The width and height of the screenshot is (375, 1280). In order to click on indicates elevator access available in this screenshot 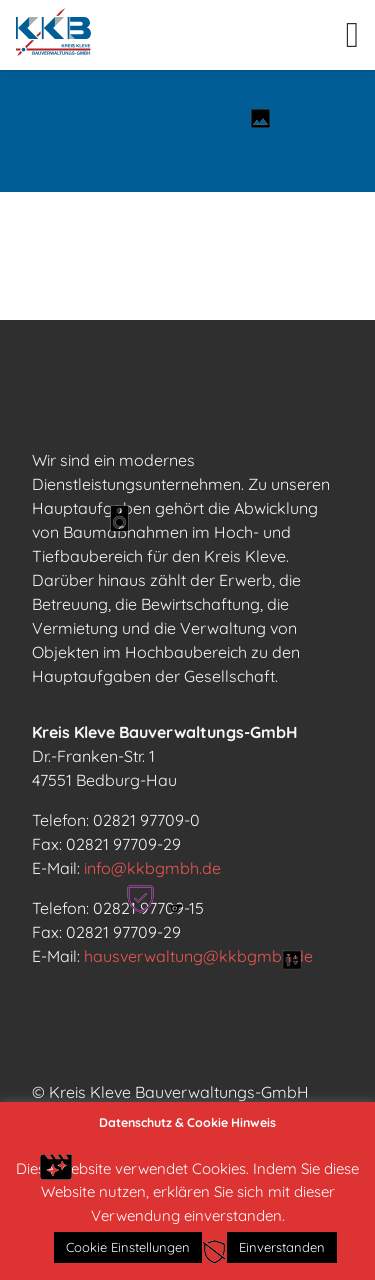, I will do `click(292, 960)`.